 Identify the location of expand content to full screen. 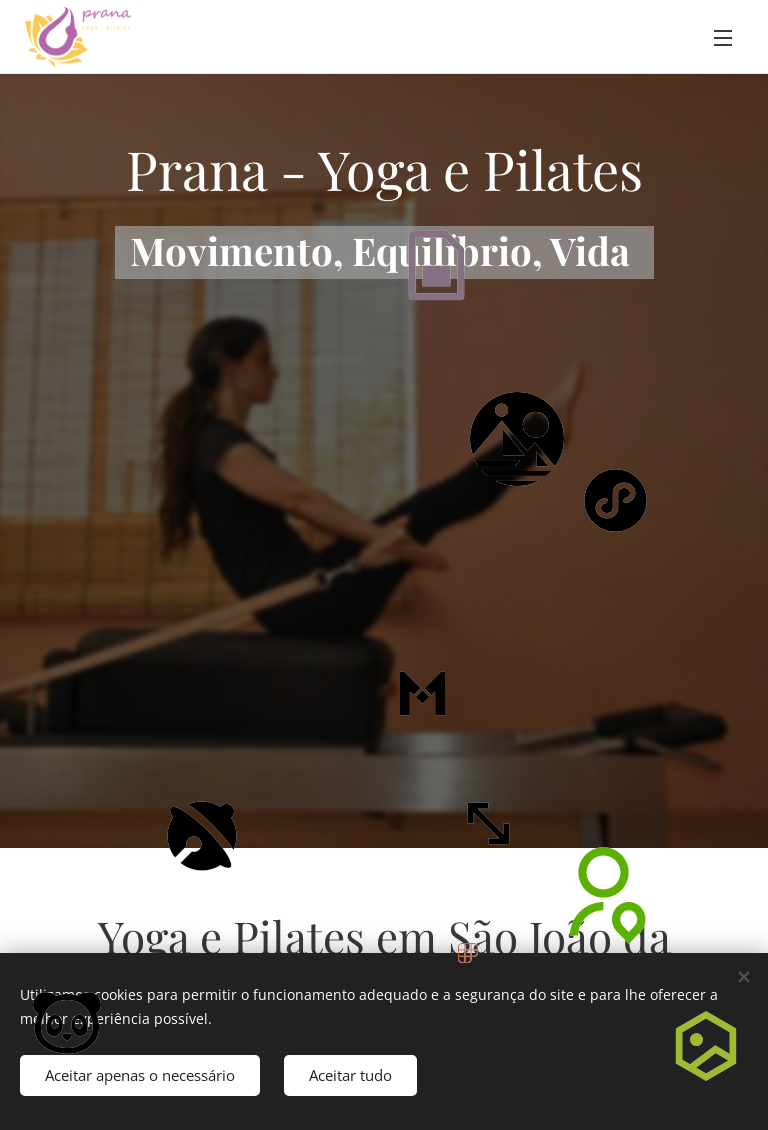
(488, 823).